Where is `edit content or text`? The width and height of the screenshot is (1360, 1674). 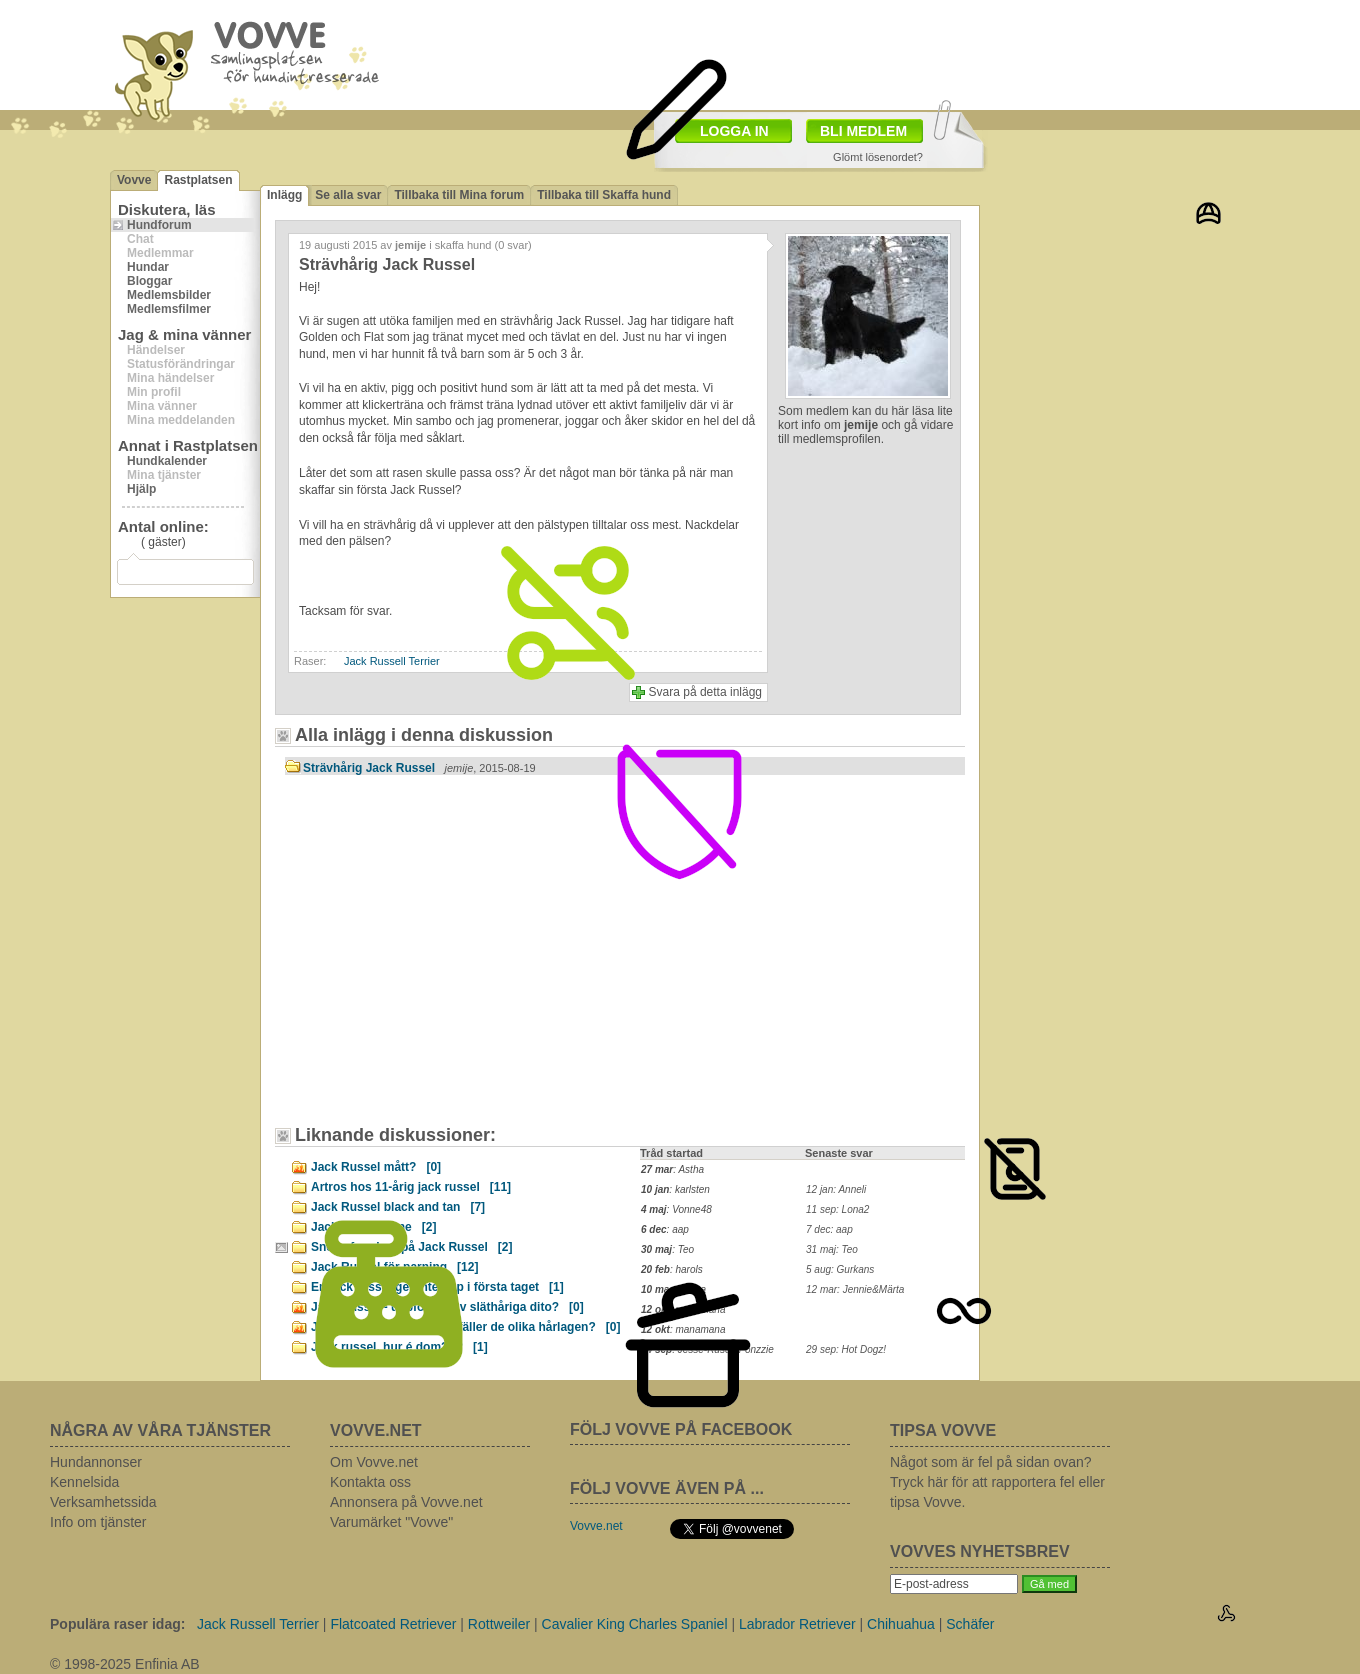 edit content or text is located at coordinates (676, 109).